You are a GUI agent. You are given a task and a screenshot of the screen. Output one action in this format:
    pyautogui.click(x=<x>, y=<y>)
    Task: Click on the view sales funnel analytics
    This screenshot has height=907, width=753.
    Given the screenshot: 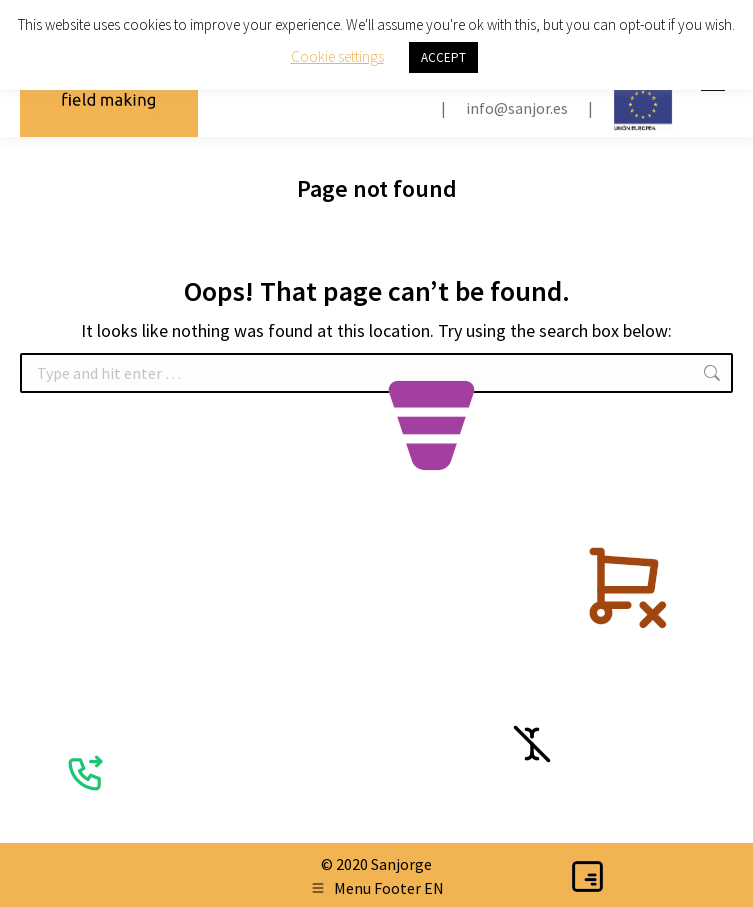 What is the action you would take?
    pyautogui.click(x=431, y=425)
    